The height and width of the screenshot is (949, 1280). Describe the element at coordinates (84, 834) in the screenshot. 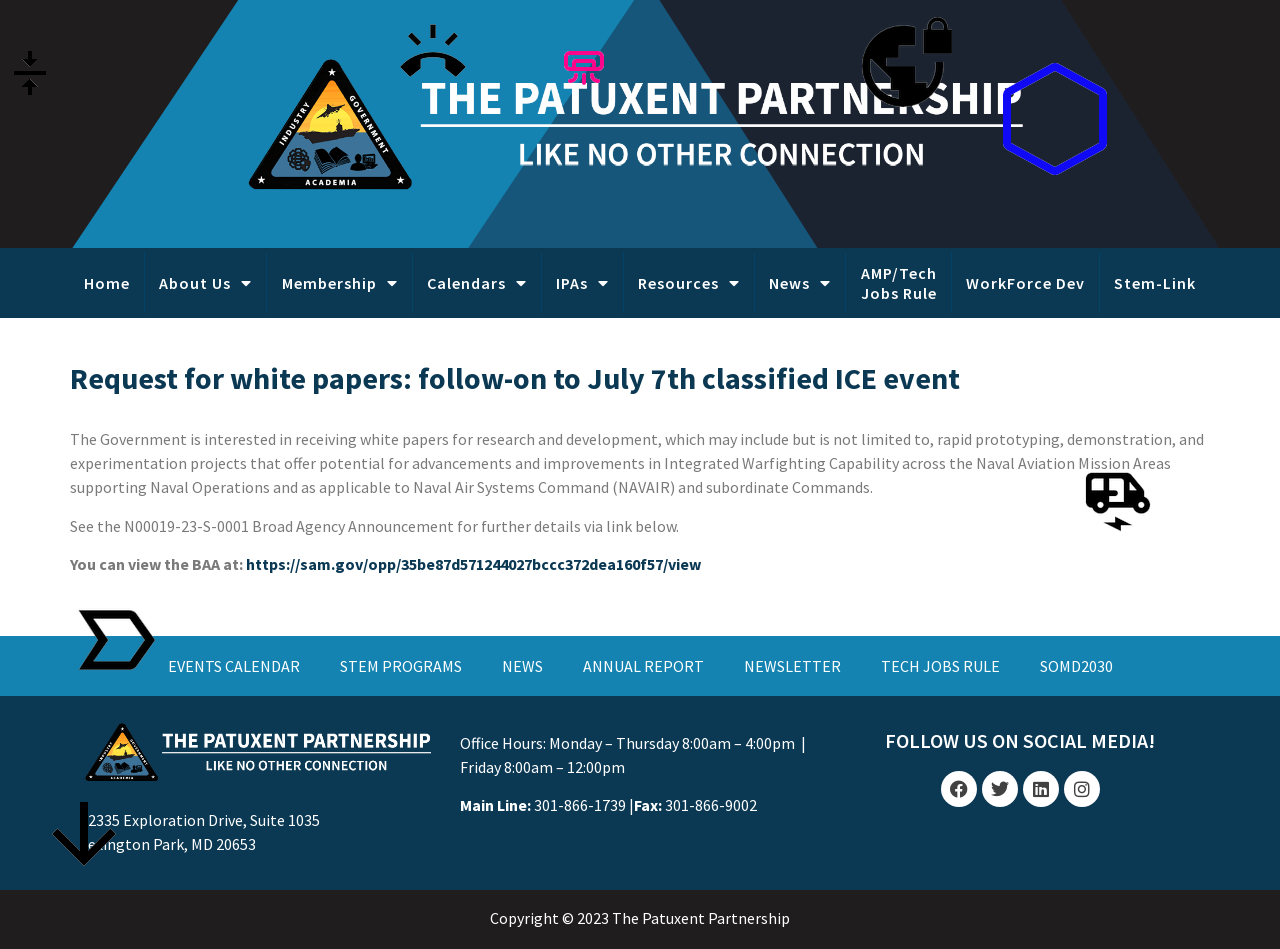

I see `scroll down or view more content` at that location.